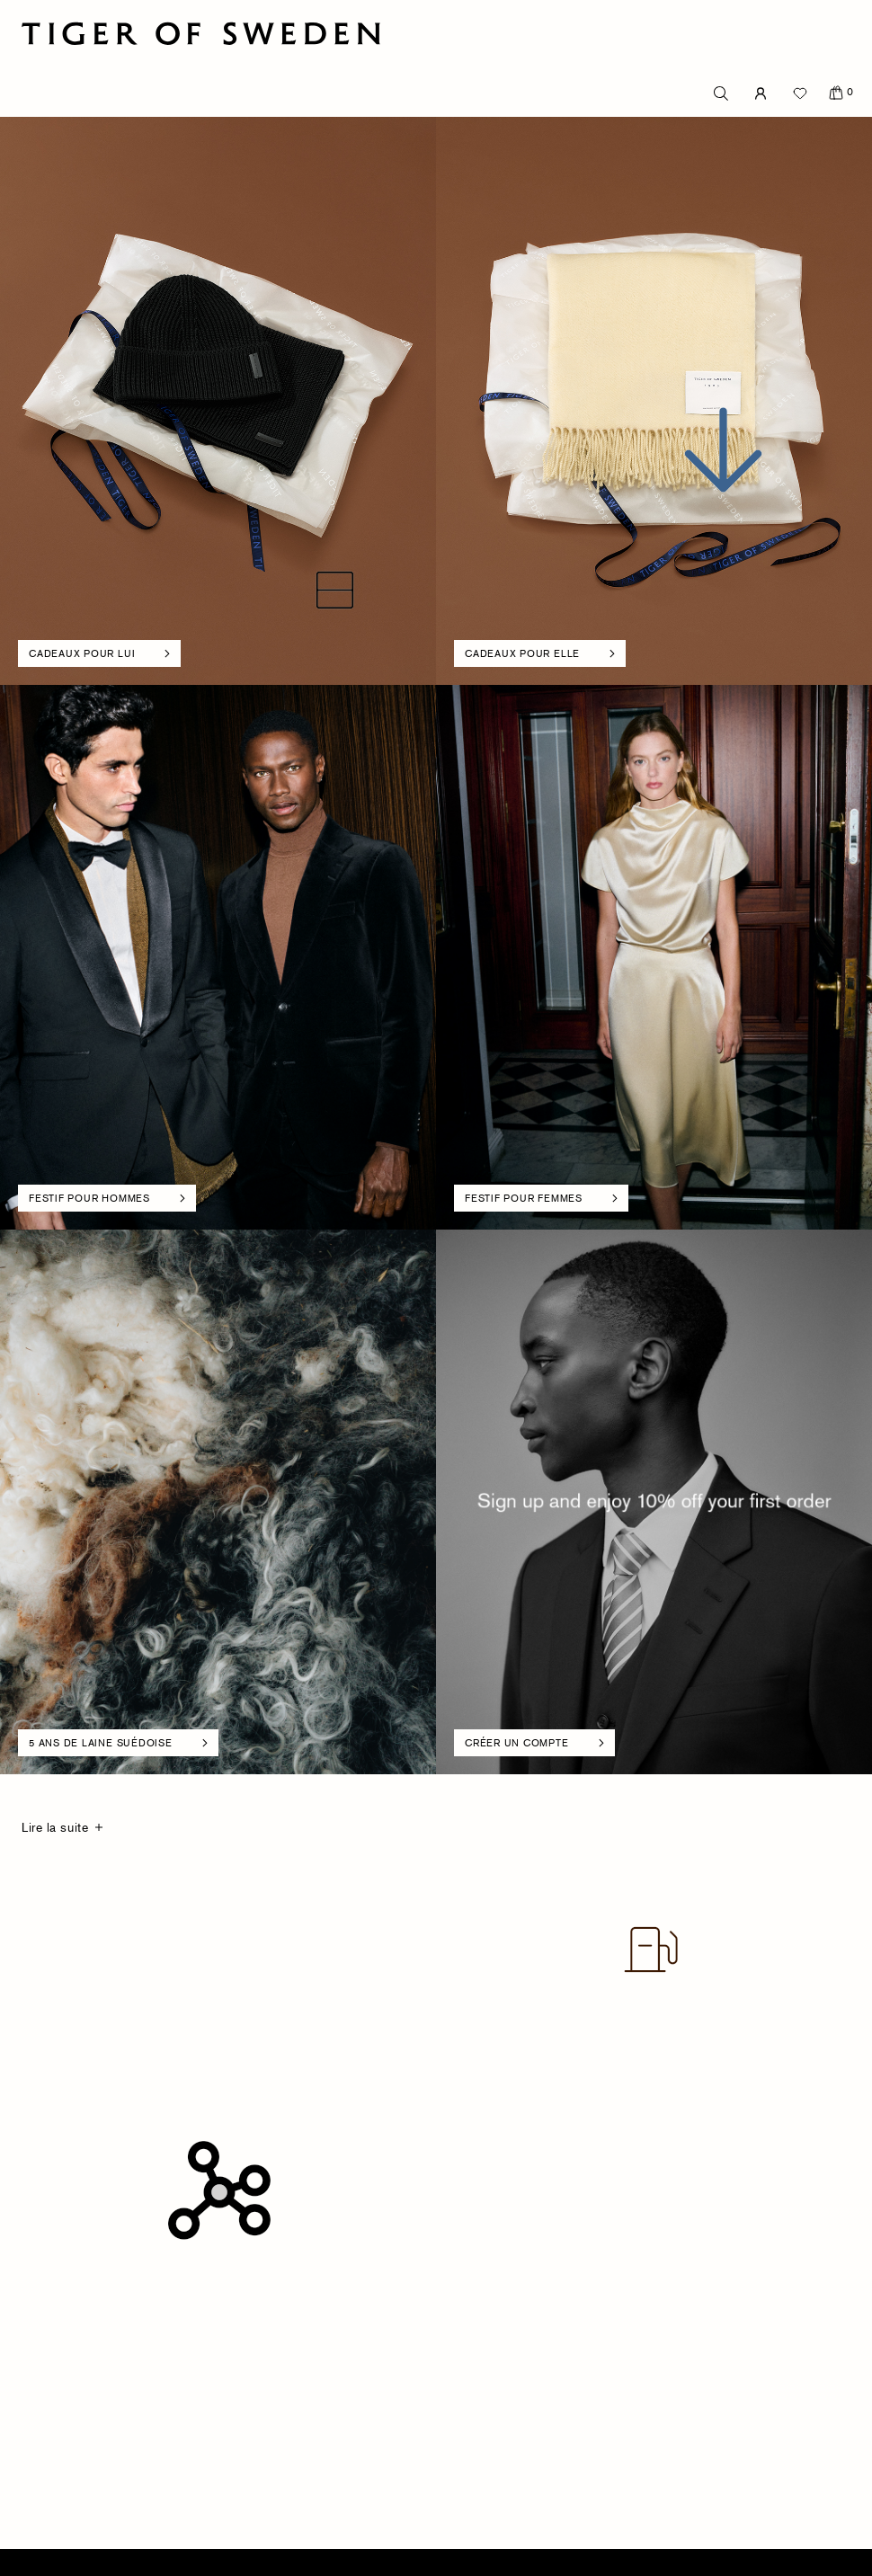  Describe the element at coordinates (649, 1950) in the screenshot. I see `find nearby gas stations` at that location.